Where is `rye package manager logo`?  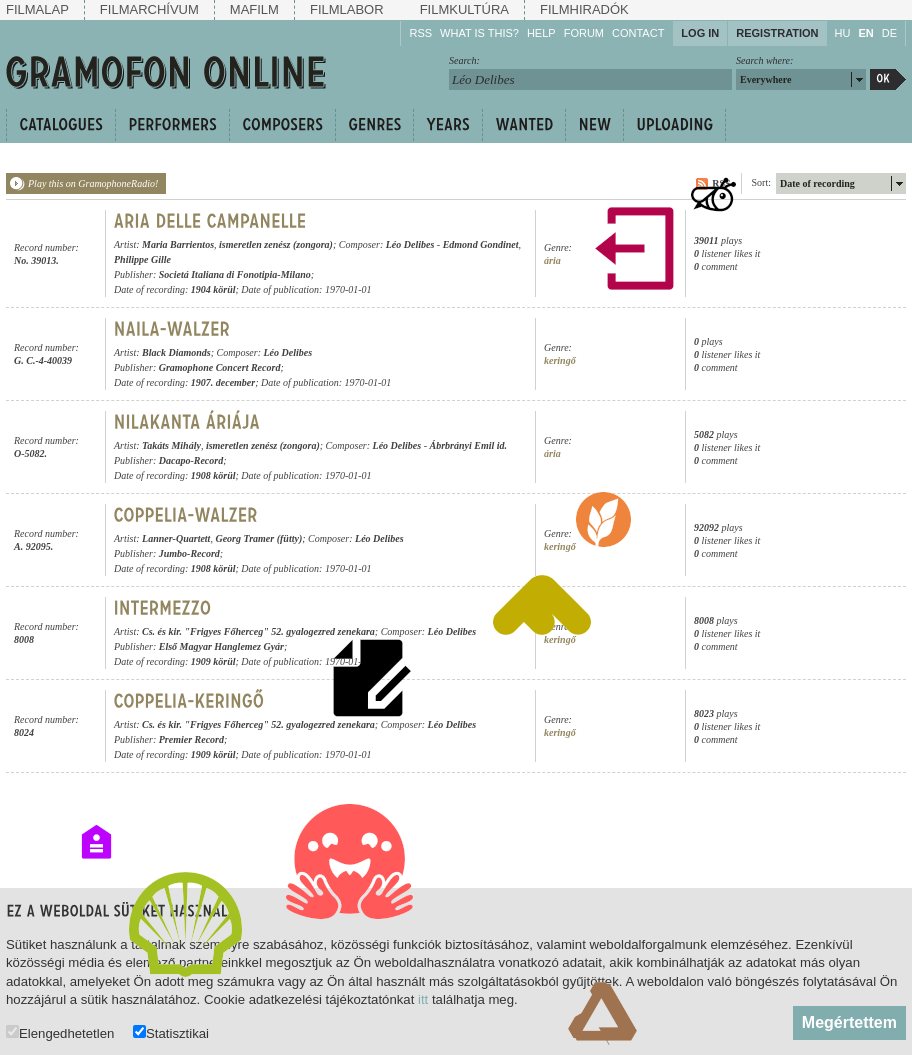 rye package manager logo is located at coordinates (603, 519).